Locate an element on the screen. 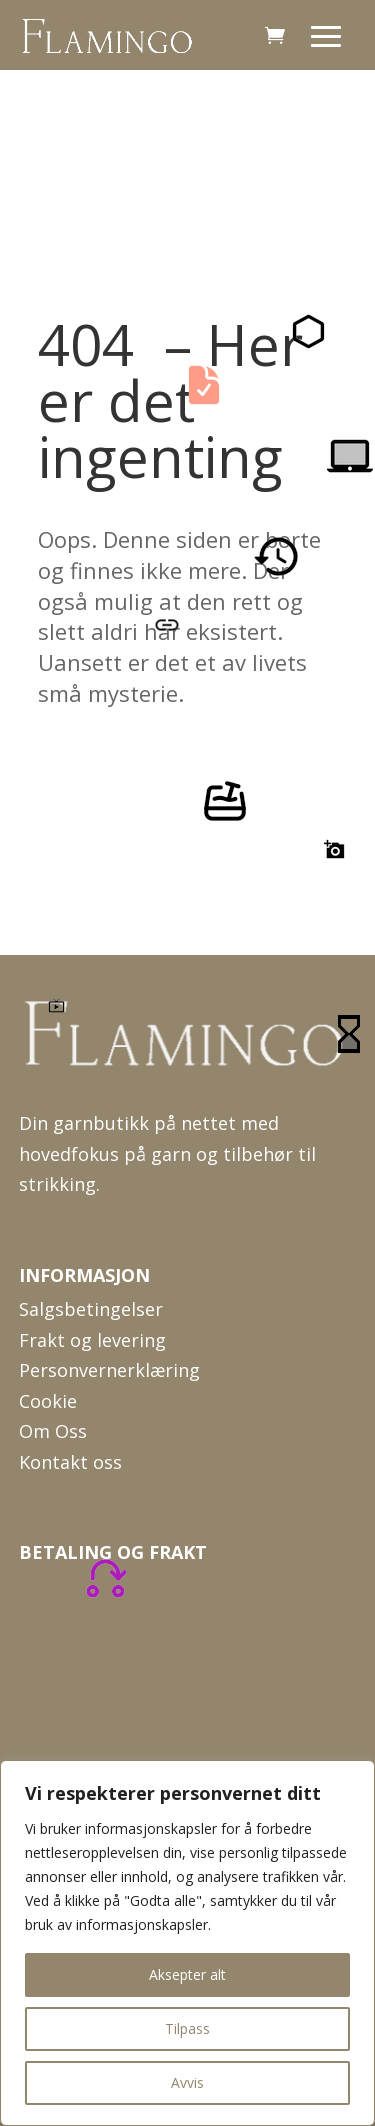 The width and height of the screenshot is (375, 2126). indicates time is running out or nearing completion is located at coordinates (349, 1034).